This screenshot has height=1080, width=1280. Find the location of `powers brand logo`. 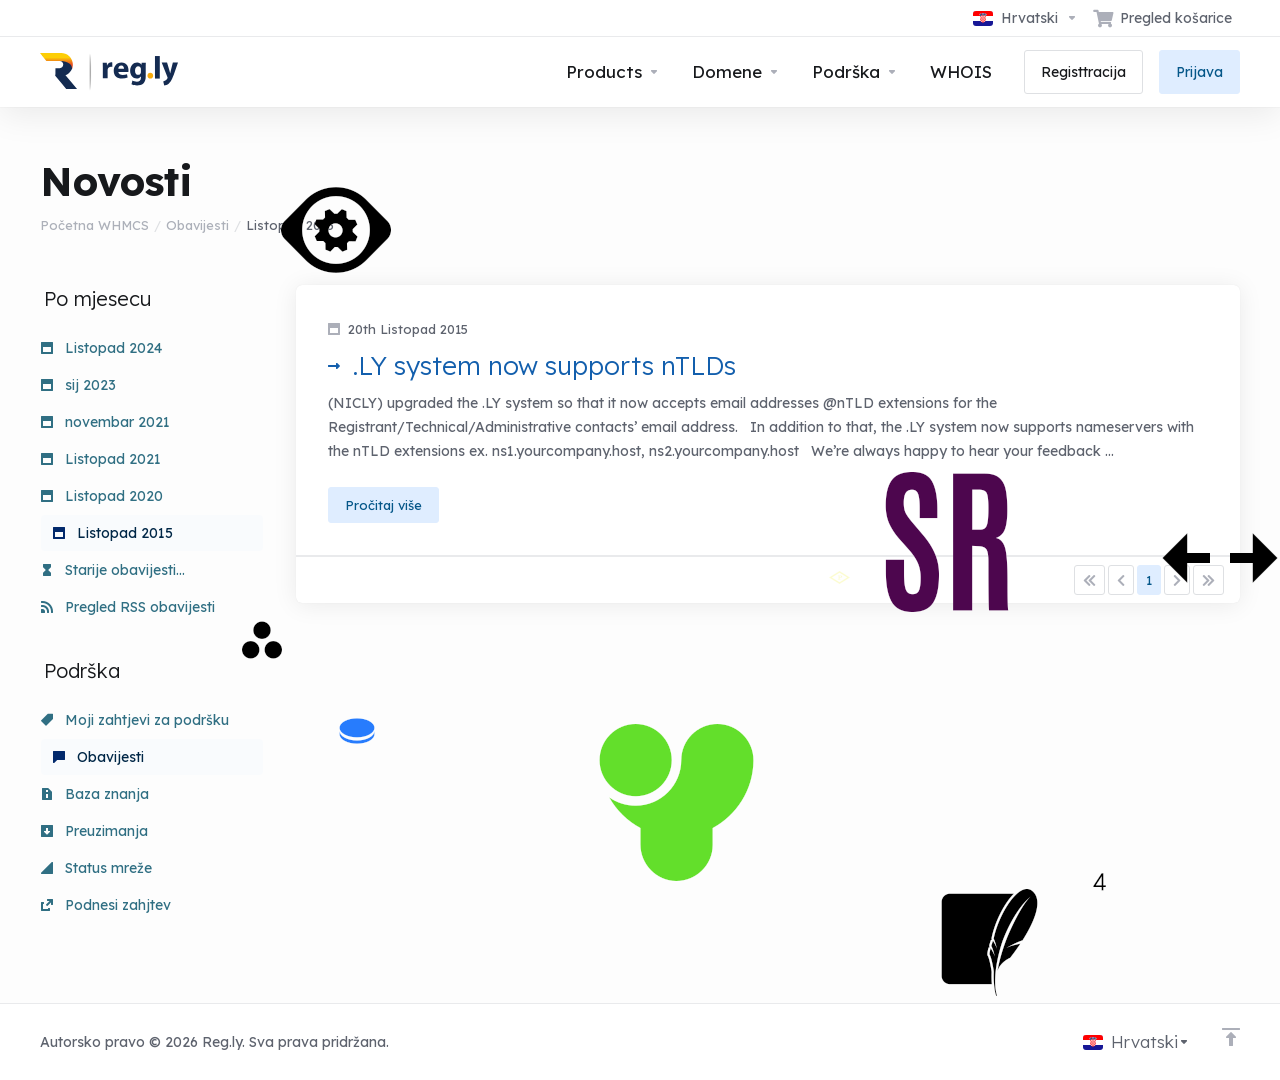

powers brand logo is located at coordinates (839, 577).